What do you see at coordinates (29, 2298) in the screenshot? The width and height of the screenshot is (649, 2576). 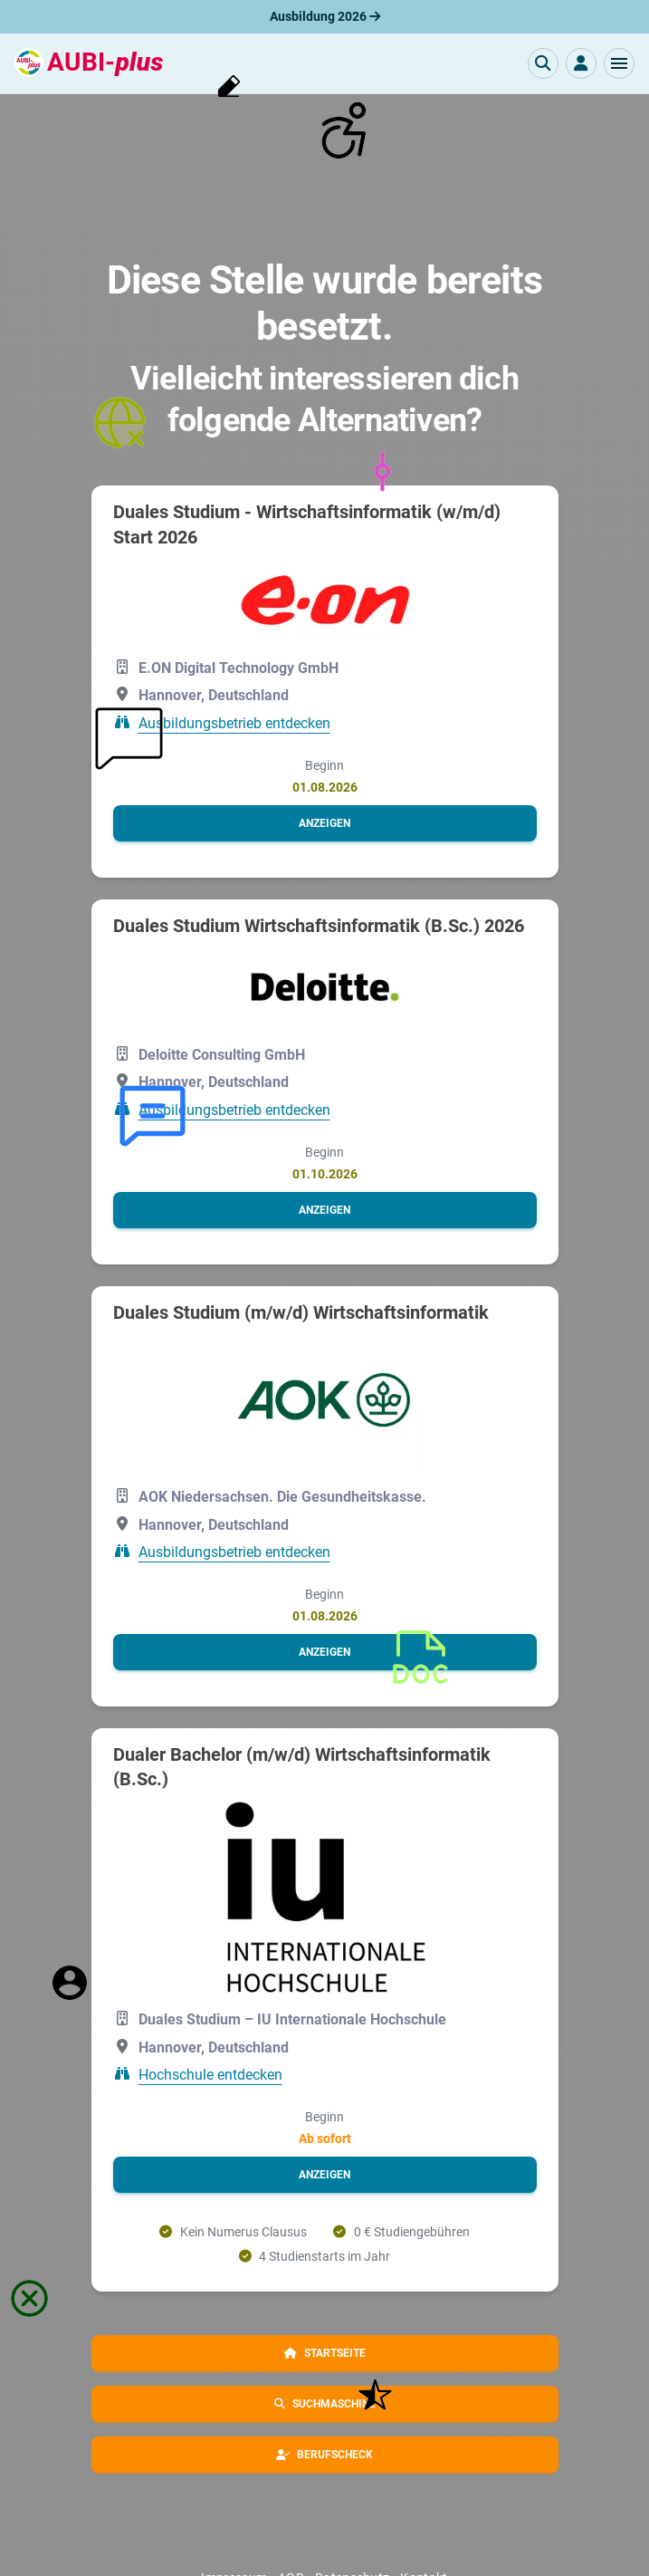 I see `playstation cross button symbol` at bounding box center [29, 2298].